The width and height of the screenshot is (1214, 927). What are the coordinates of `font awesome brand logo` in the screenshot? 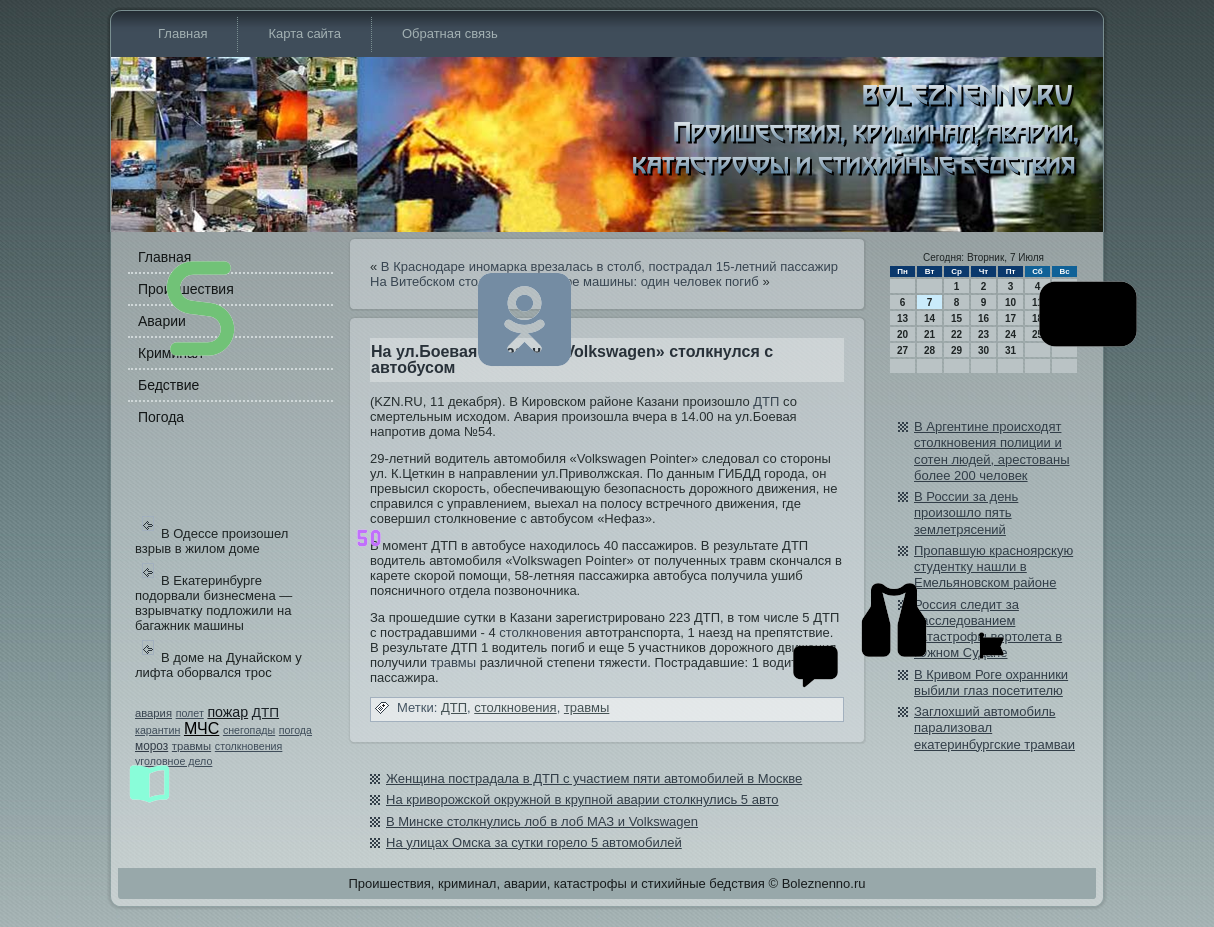 It's located at (991, 645).